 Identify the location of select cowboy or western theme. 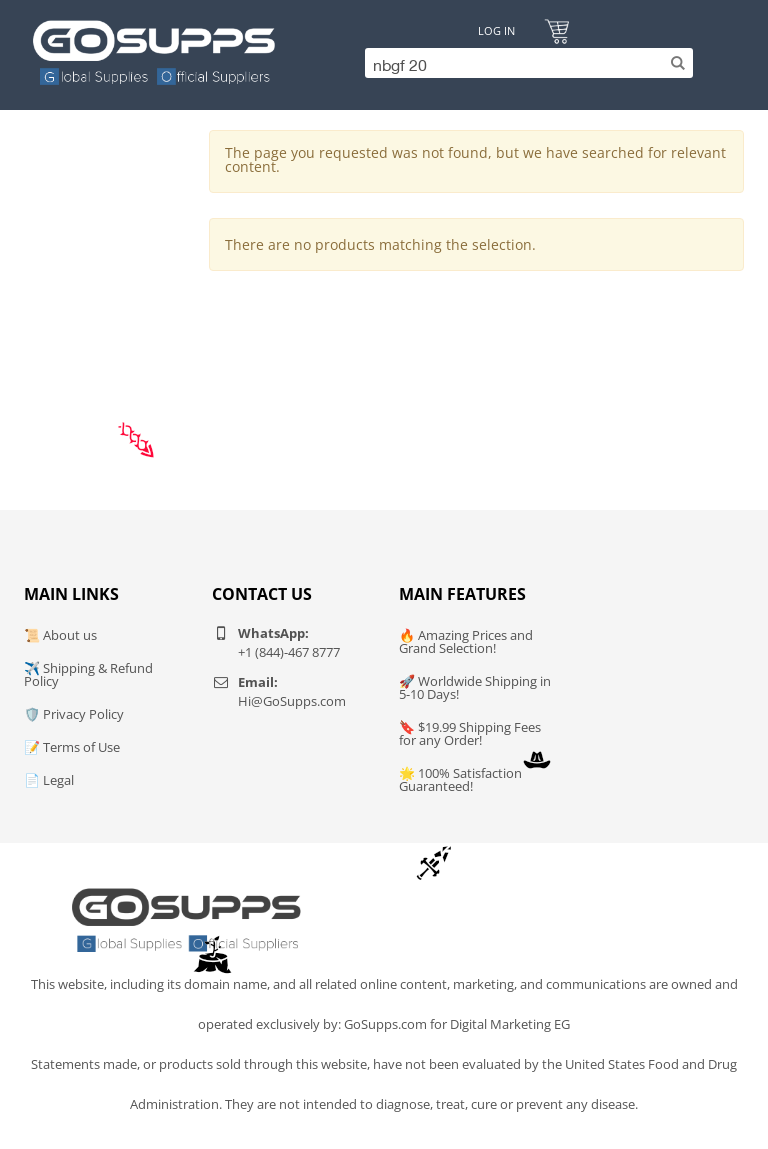
(537, 760).